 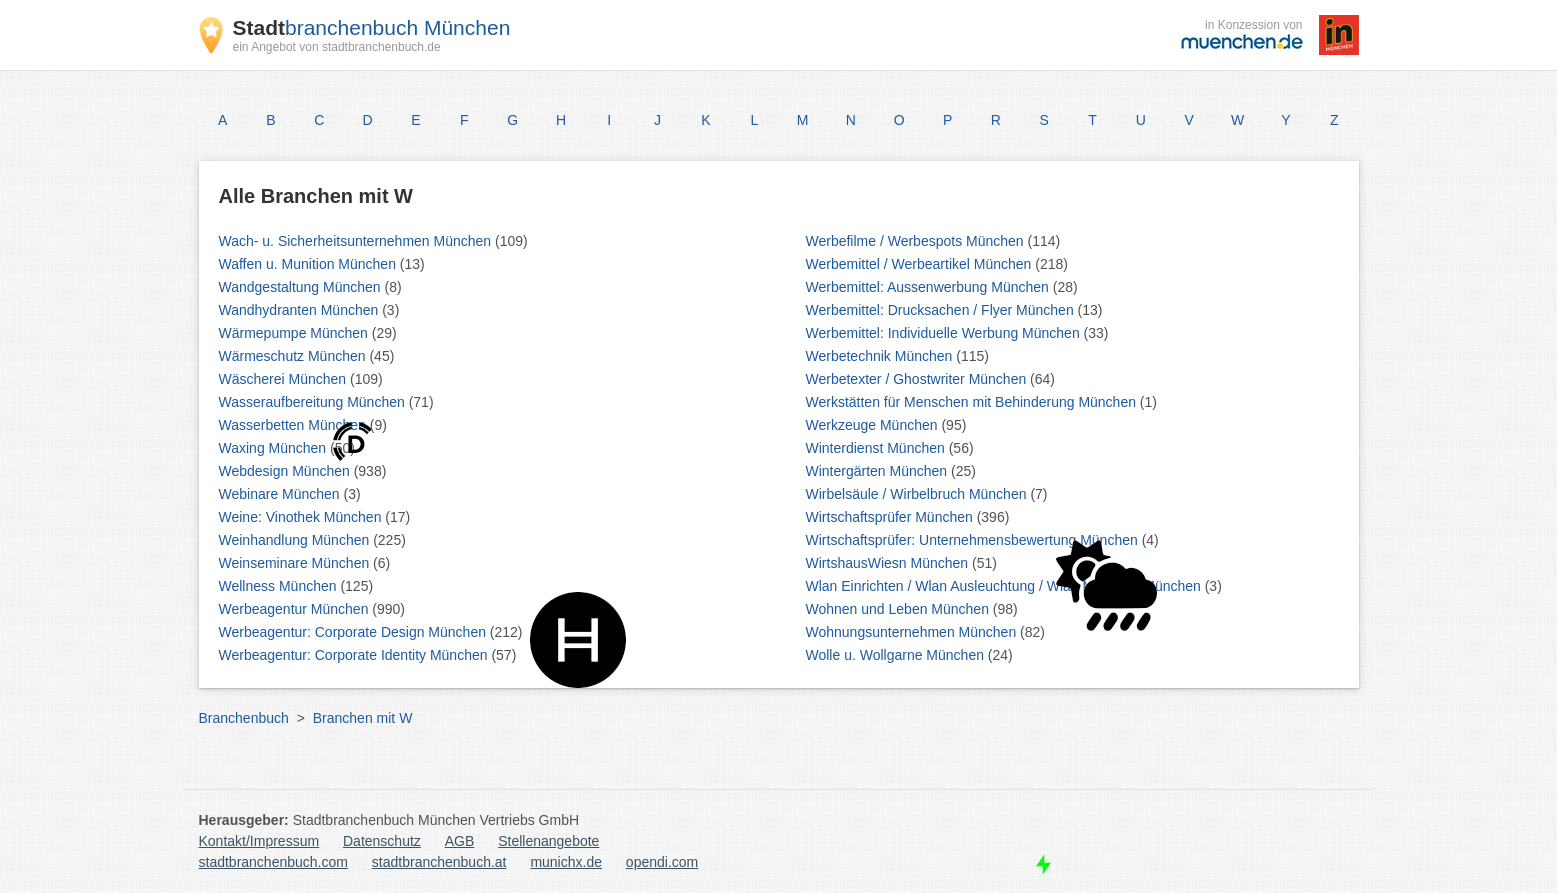 What do you see at coordinates (1043, 864) in the screenshot?
I see `turn on device flashlight` at bounding box center [1043, 864].